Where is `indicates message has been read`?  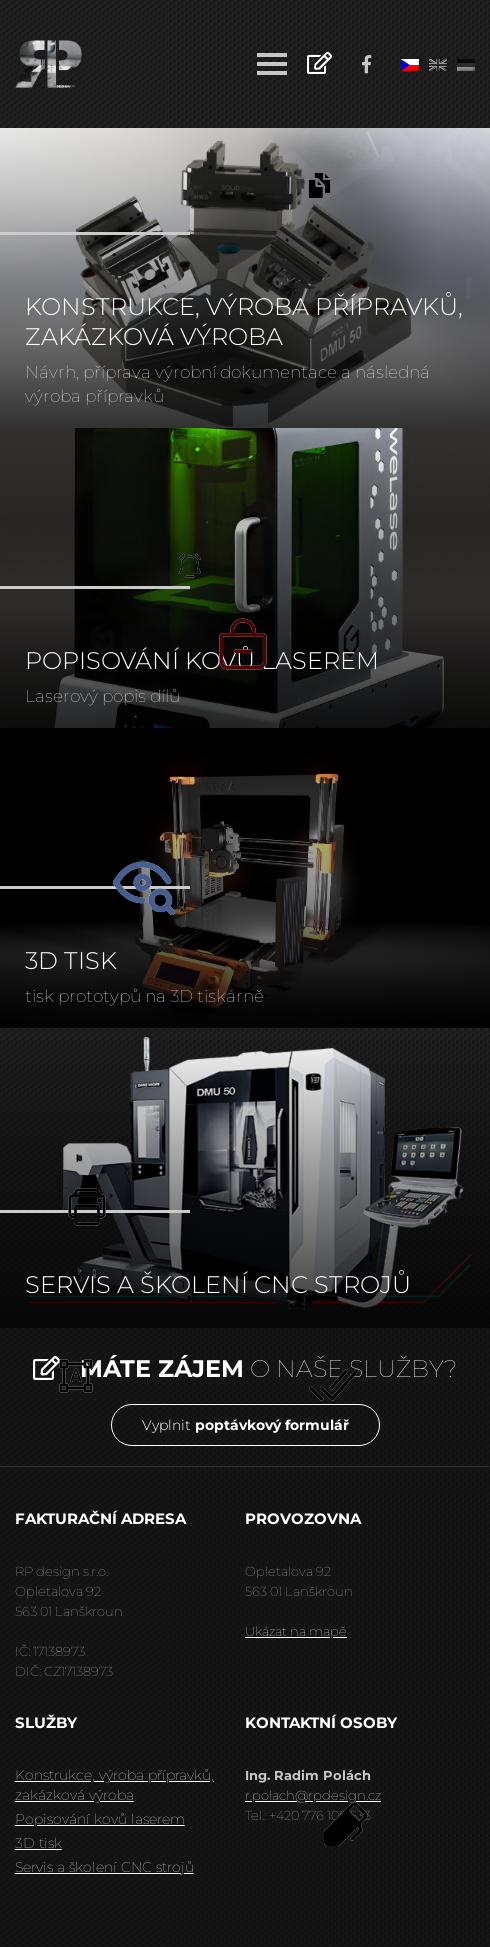
indicates message has been read is located at coordinates (334, 1385).